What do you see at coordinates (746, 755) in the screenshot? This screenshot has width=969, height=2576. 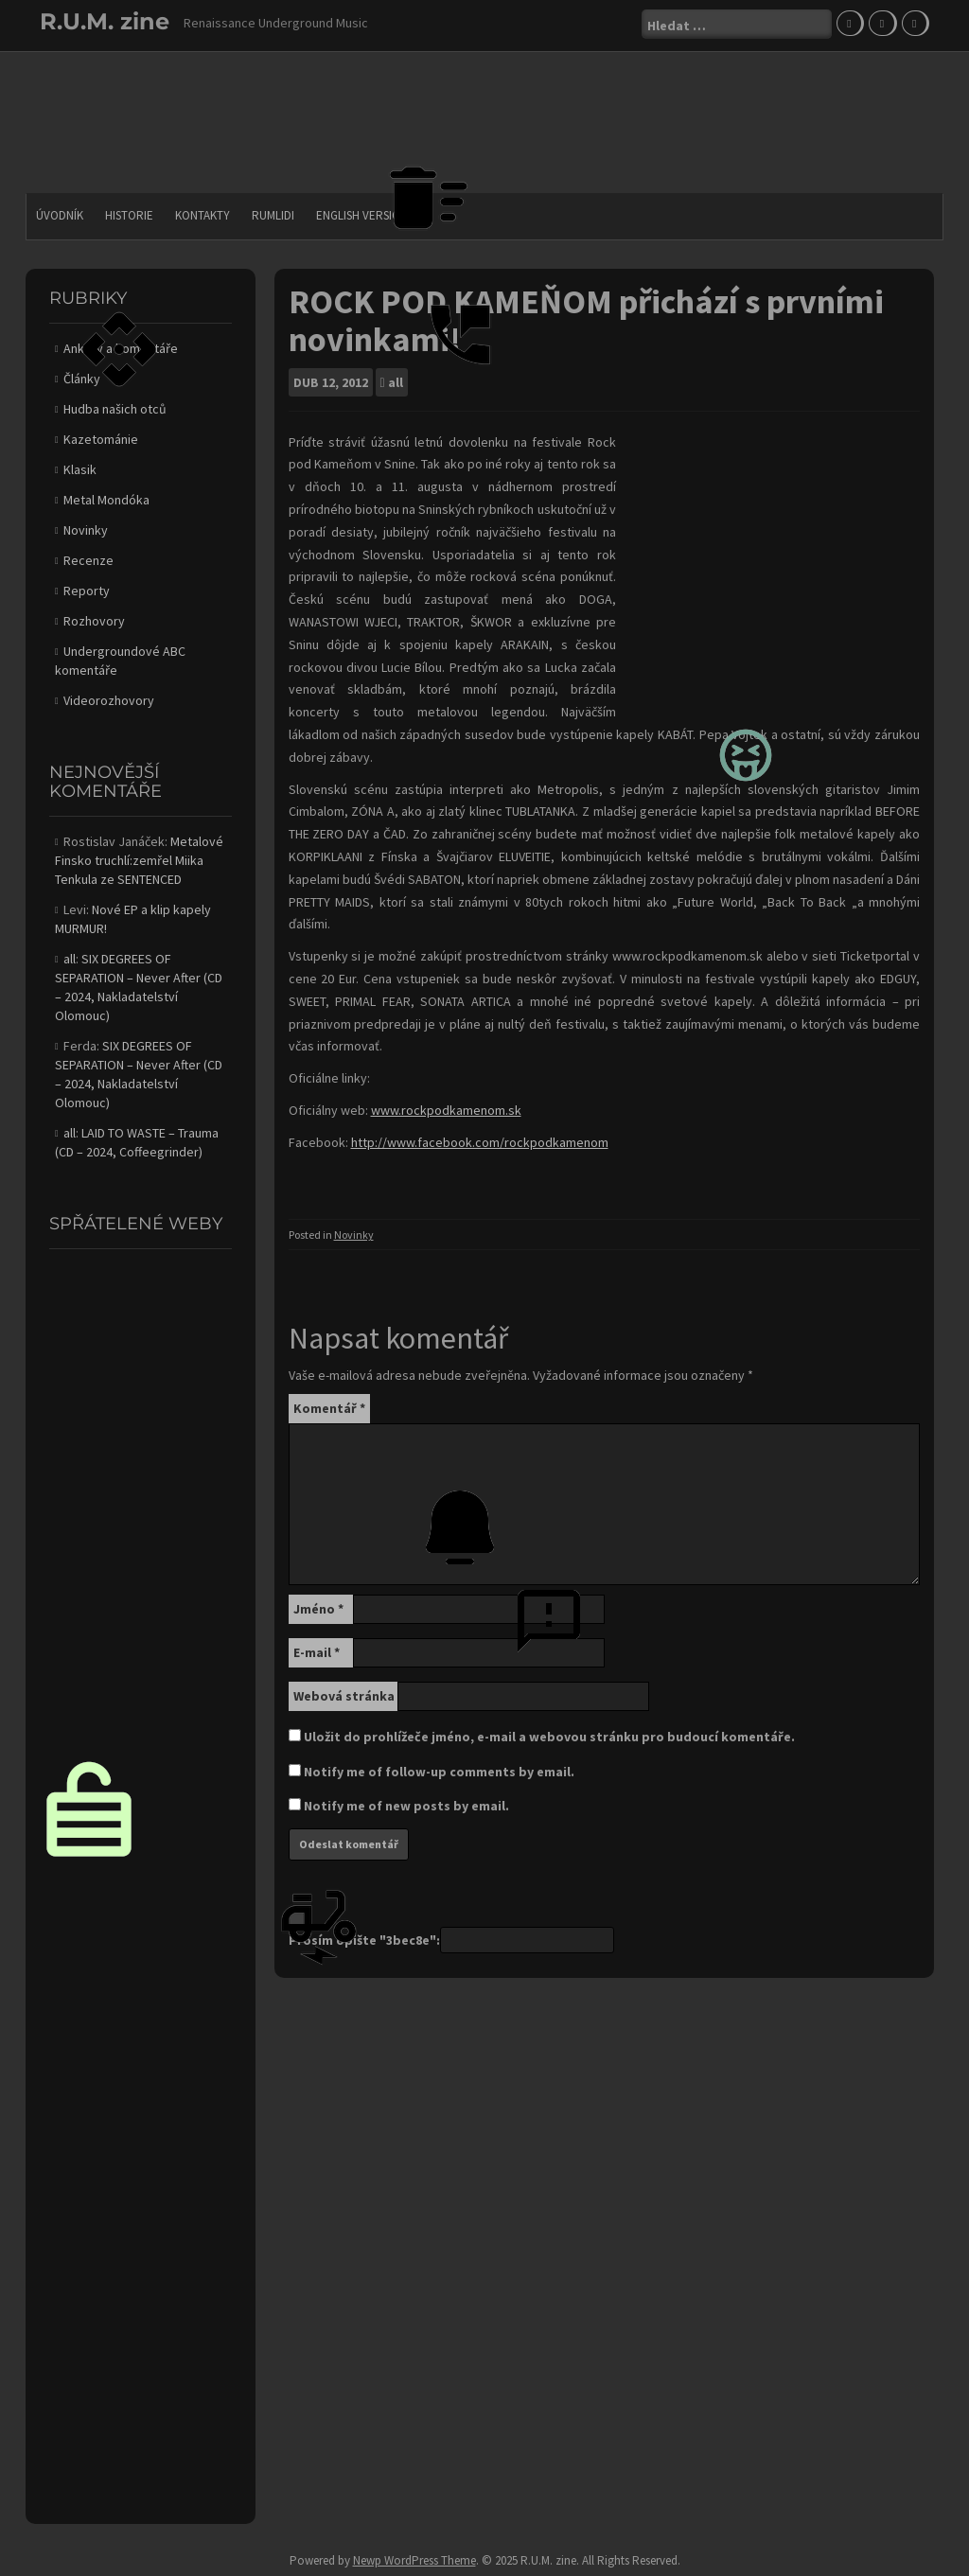 I see `insert a silly or playful emoji reaction` at bounding box center [746, 755].